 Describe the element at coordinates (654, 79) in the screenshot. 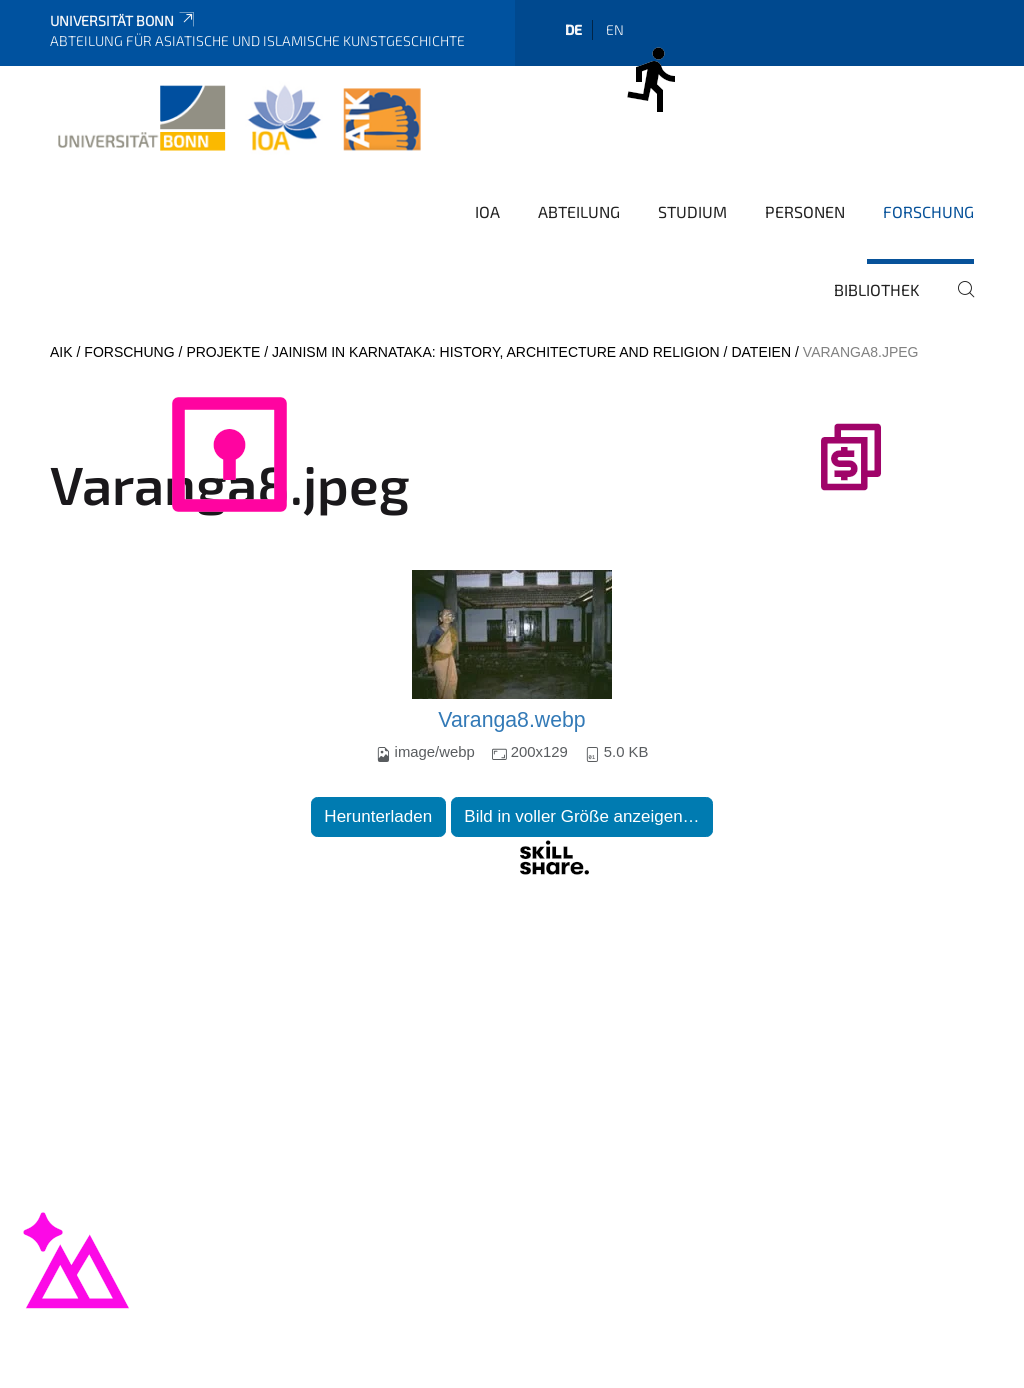

I see `access running or jogging activity tracking` at that location.